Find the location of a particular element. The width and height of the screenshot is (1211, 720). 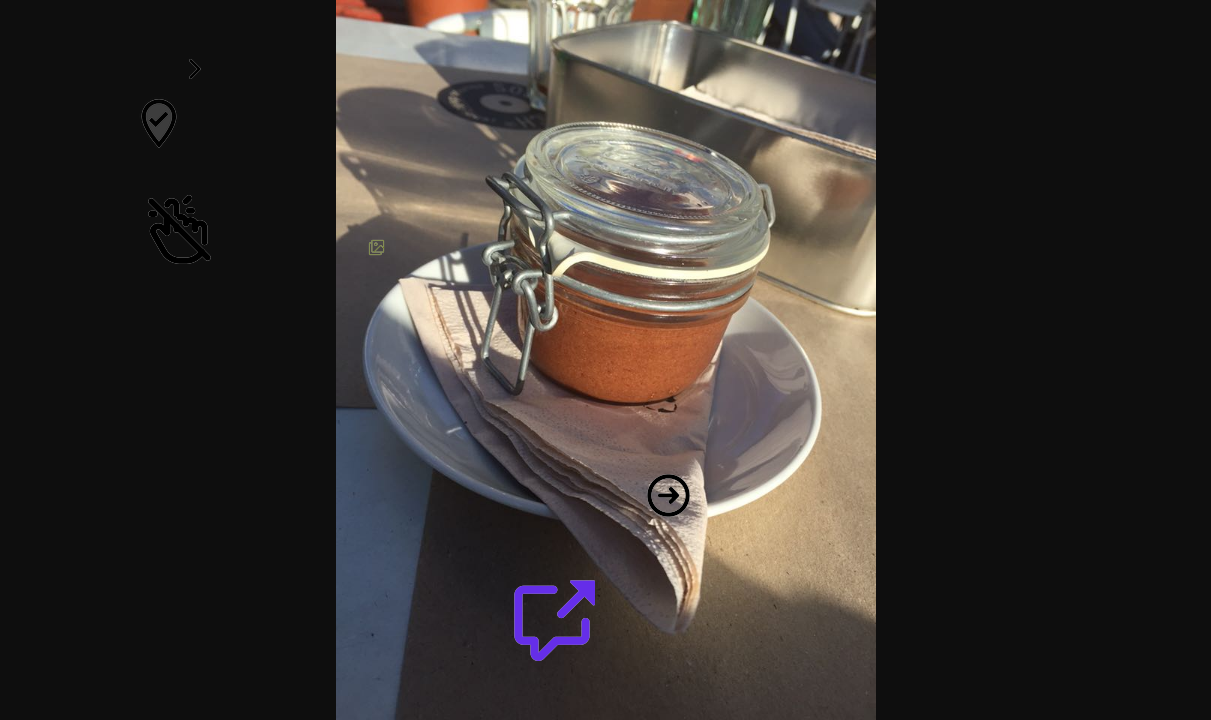

click or tap interaction disabled is located at coordinates (179, 229).